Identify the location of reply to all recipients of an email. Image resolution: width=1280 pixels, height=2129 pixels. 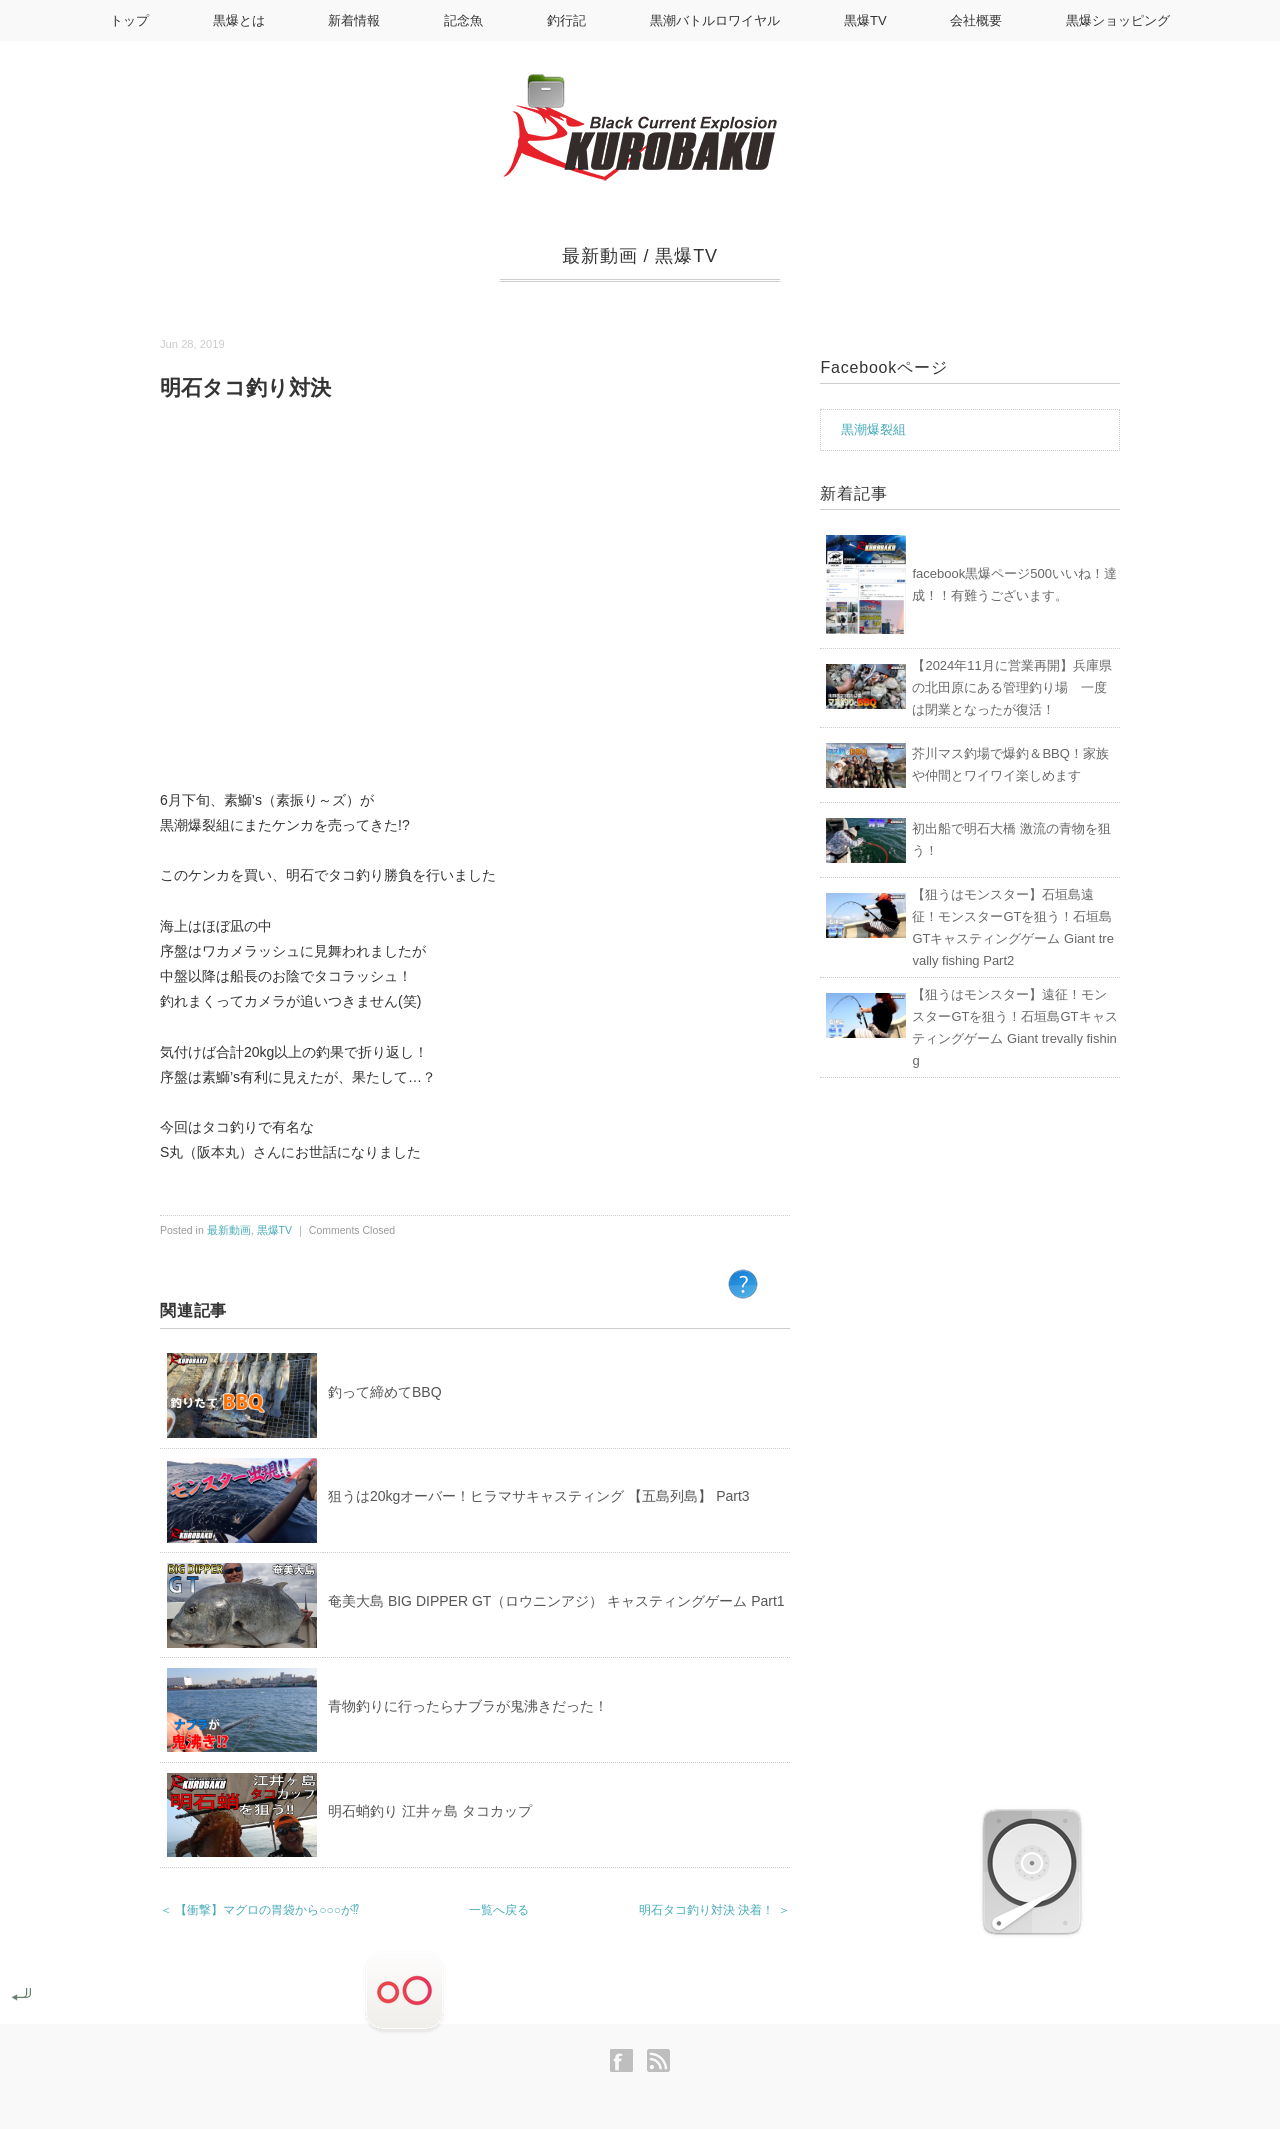
(21, 1993).